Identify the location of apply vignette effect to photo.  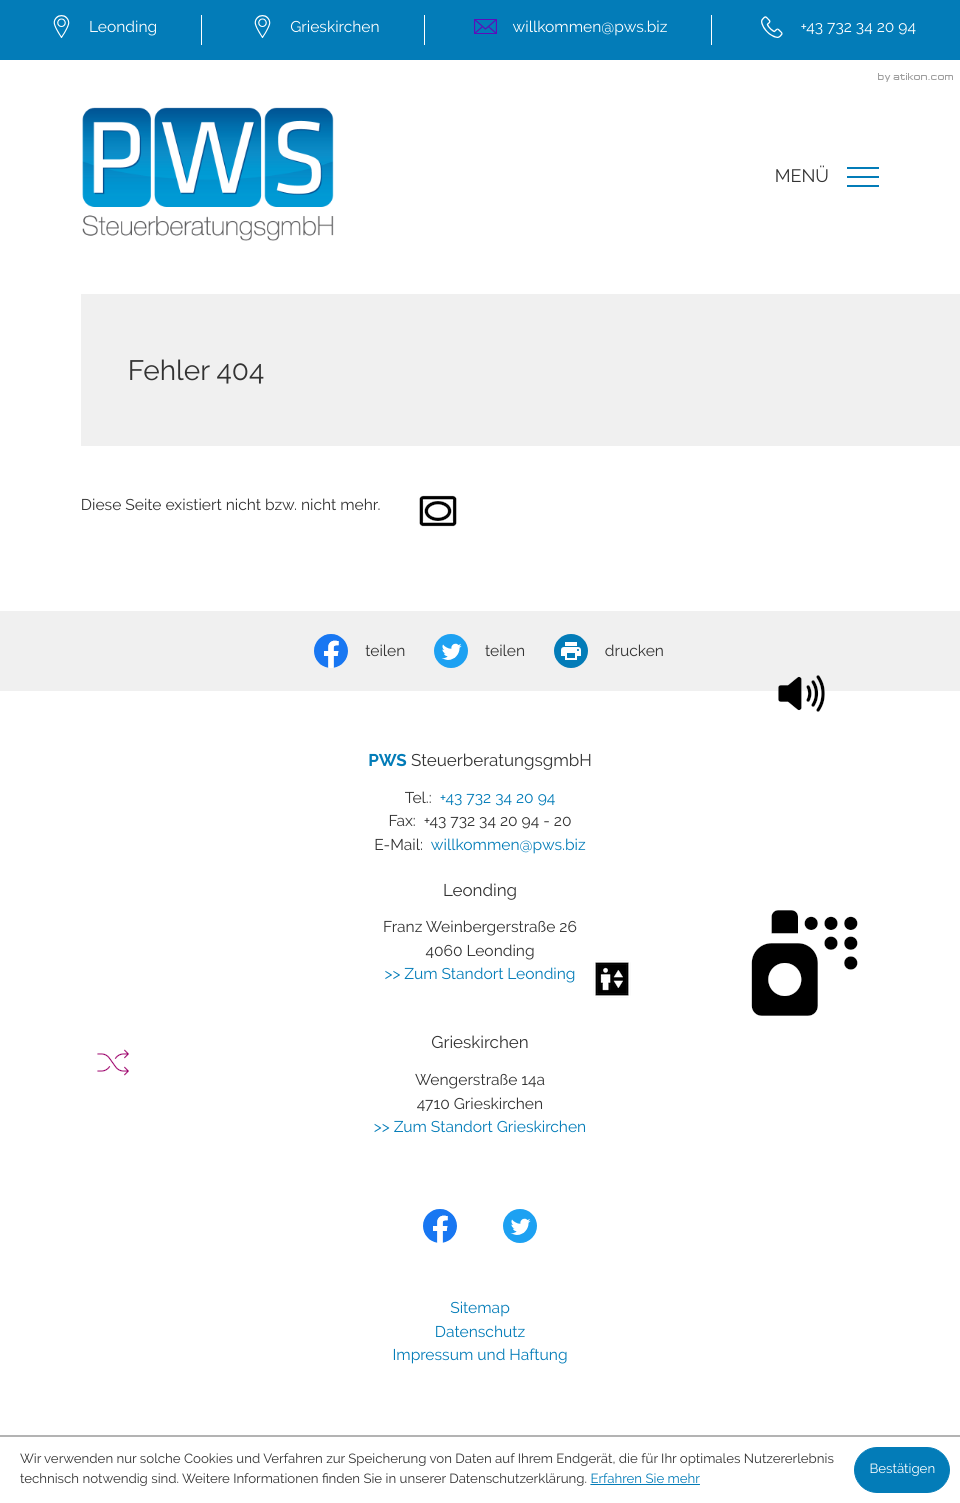
(438, 511).